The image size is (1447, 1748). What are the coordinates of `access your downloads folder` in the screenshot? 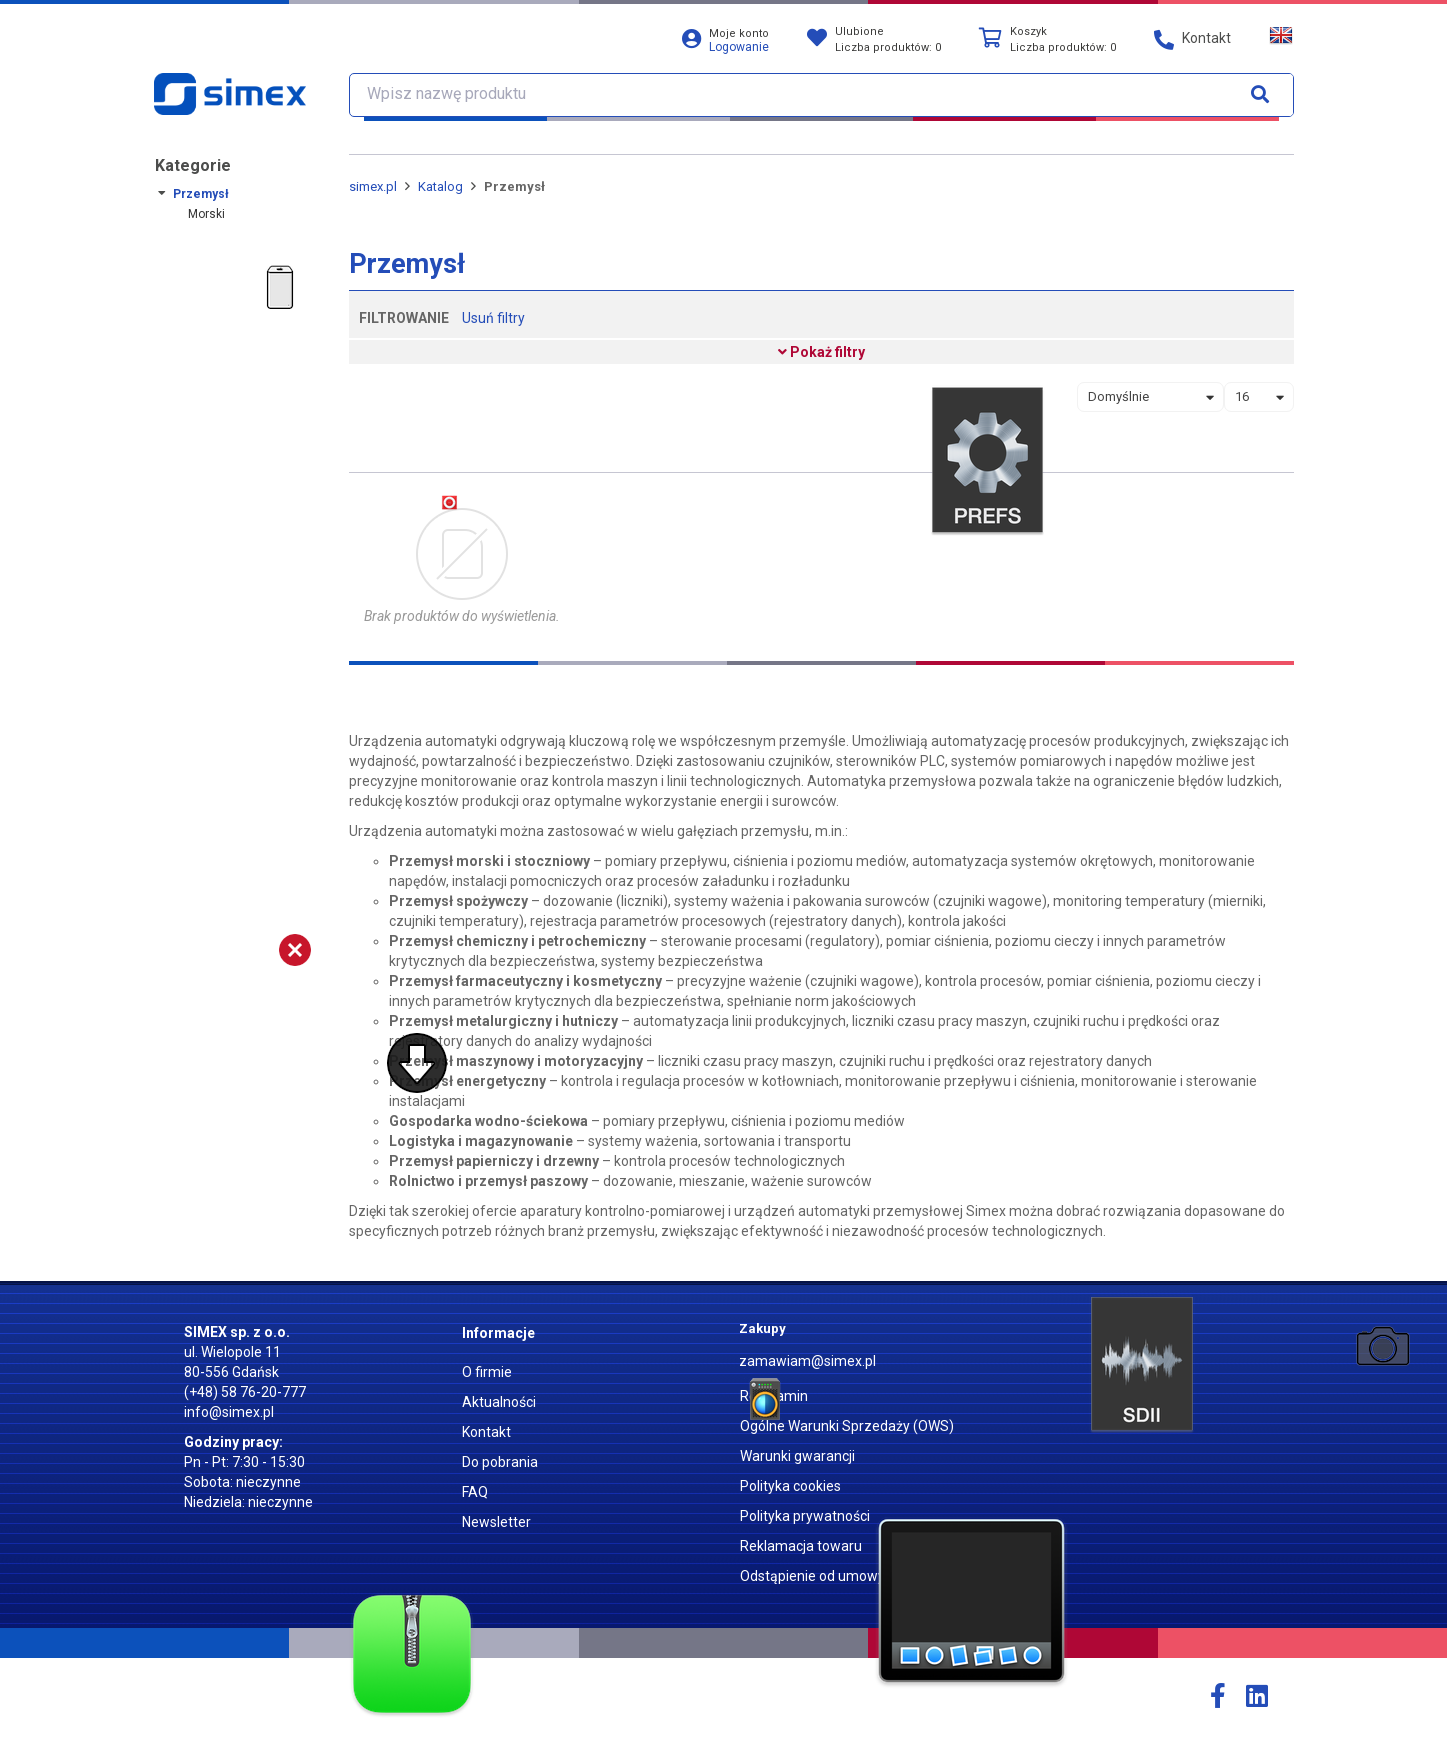 It's located at (417, 1063).